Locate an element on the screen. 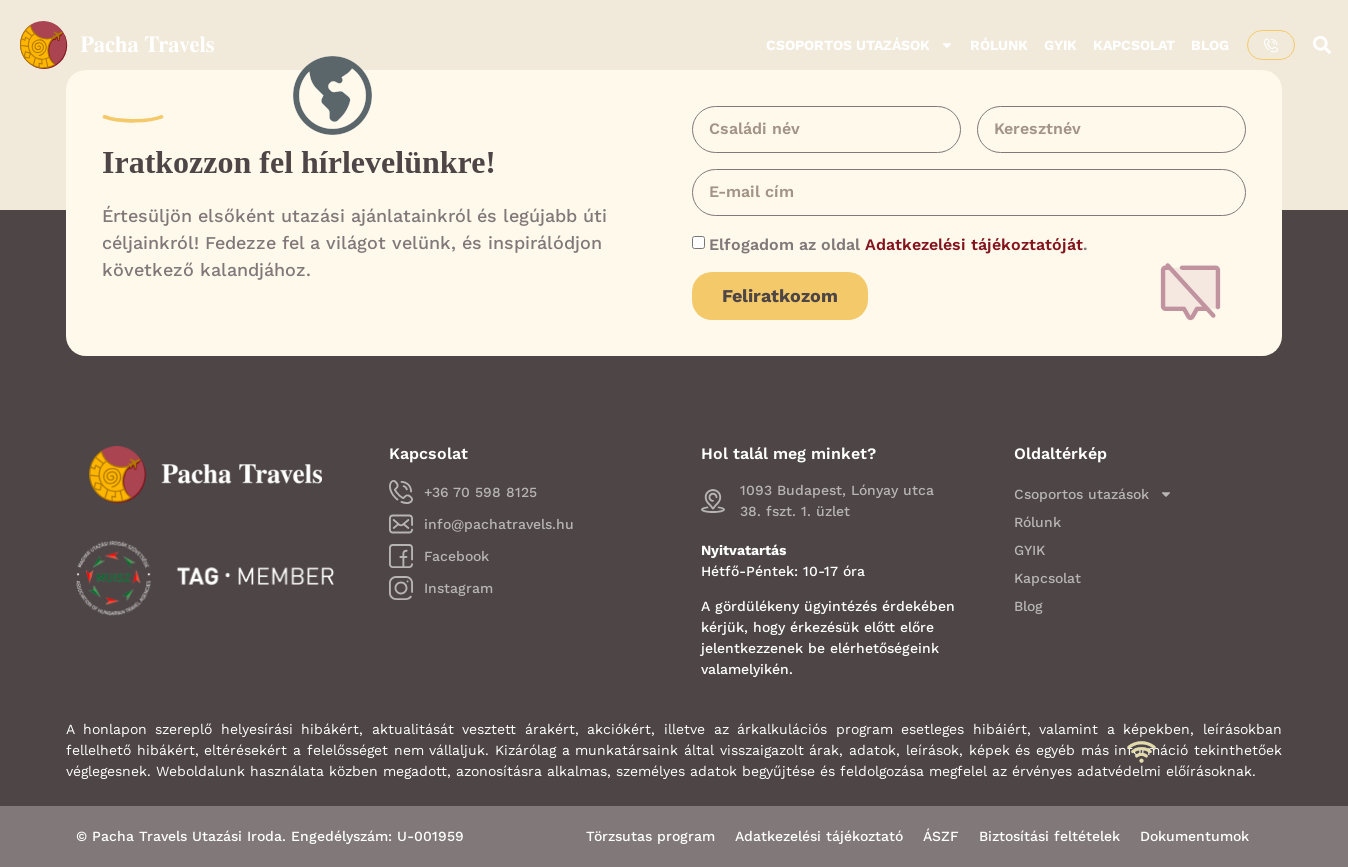  view region or language settings is located at coordinates (332, 95).